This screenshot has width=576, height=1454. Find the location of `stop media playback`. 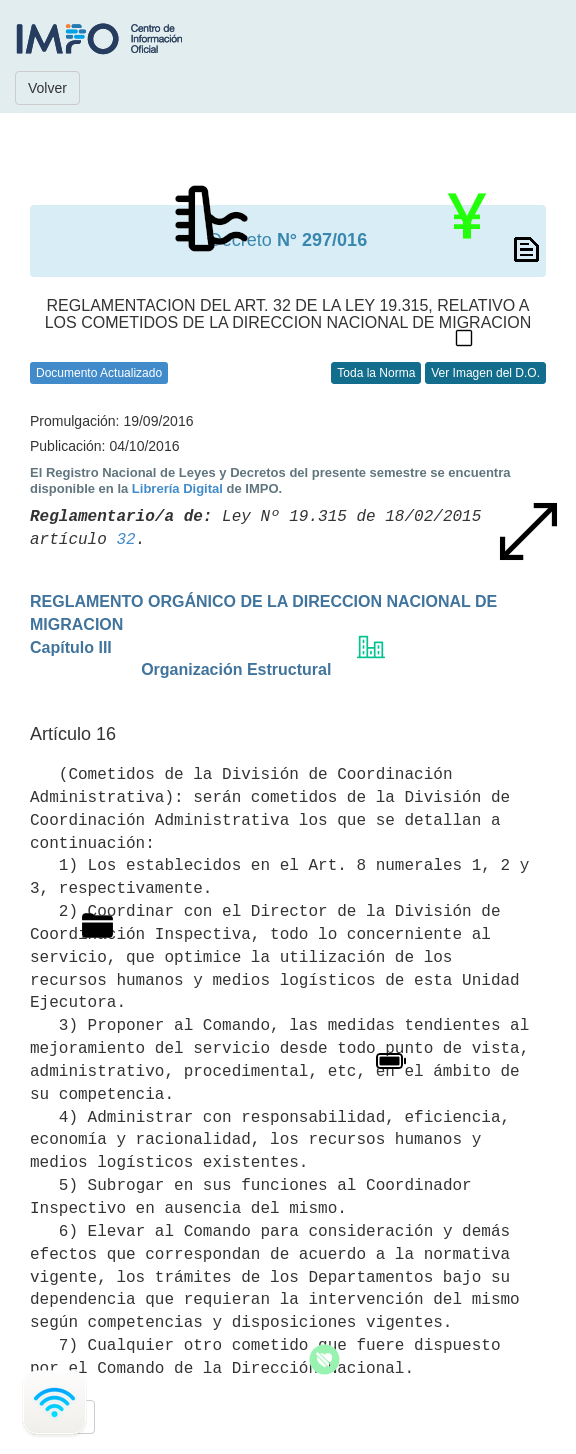

stop media playback is located at coordinates (464, 338).